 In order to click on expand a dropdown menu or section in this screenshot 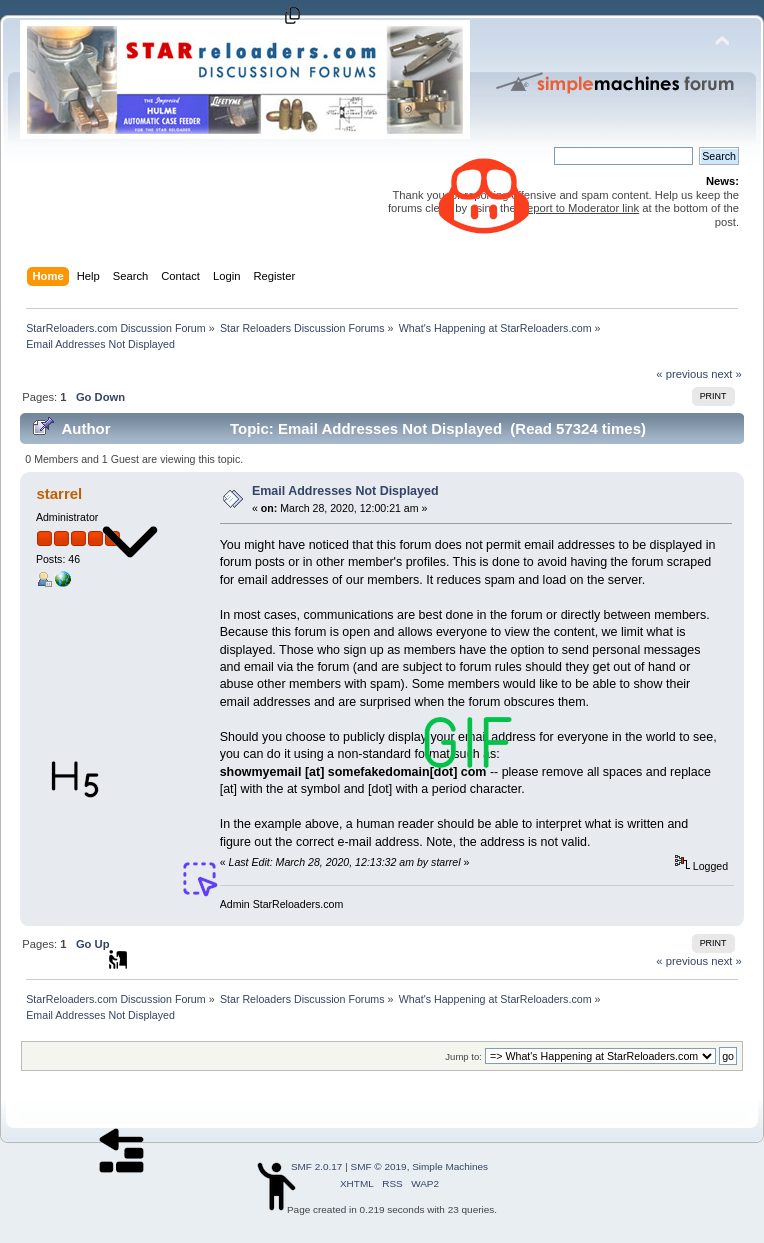, I will do `click(130, 538)`.